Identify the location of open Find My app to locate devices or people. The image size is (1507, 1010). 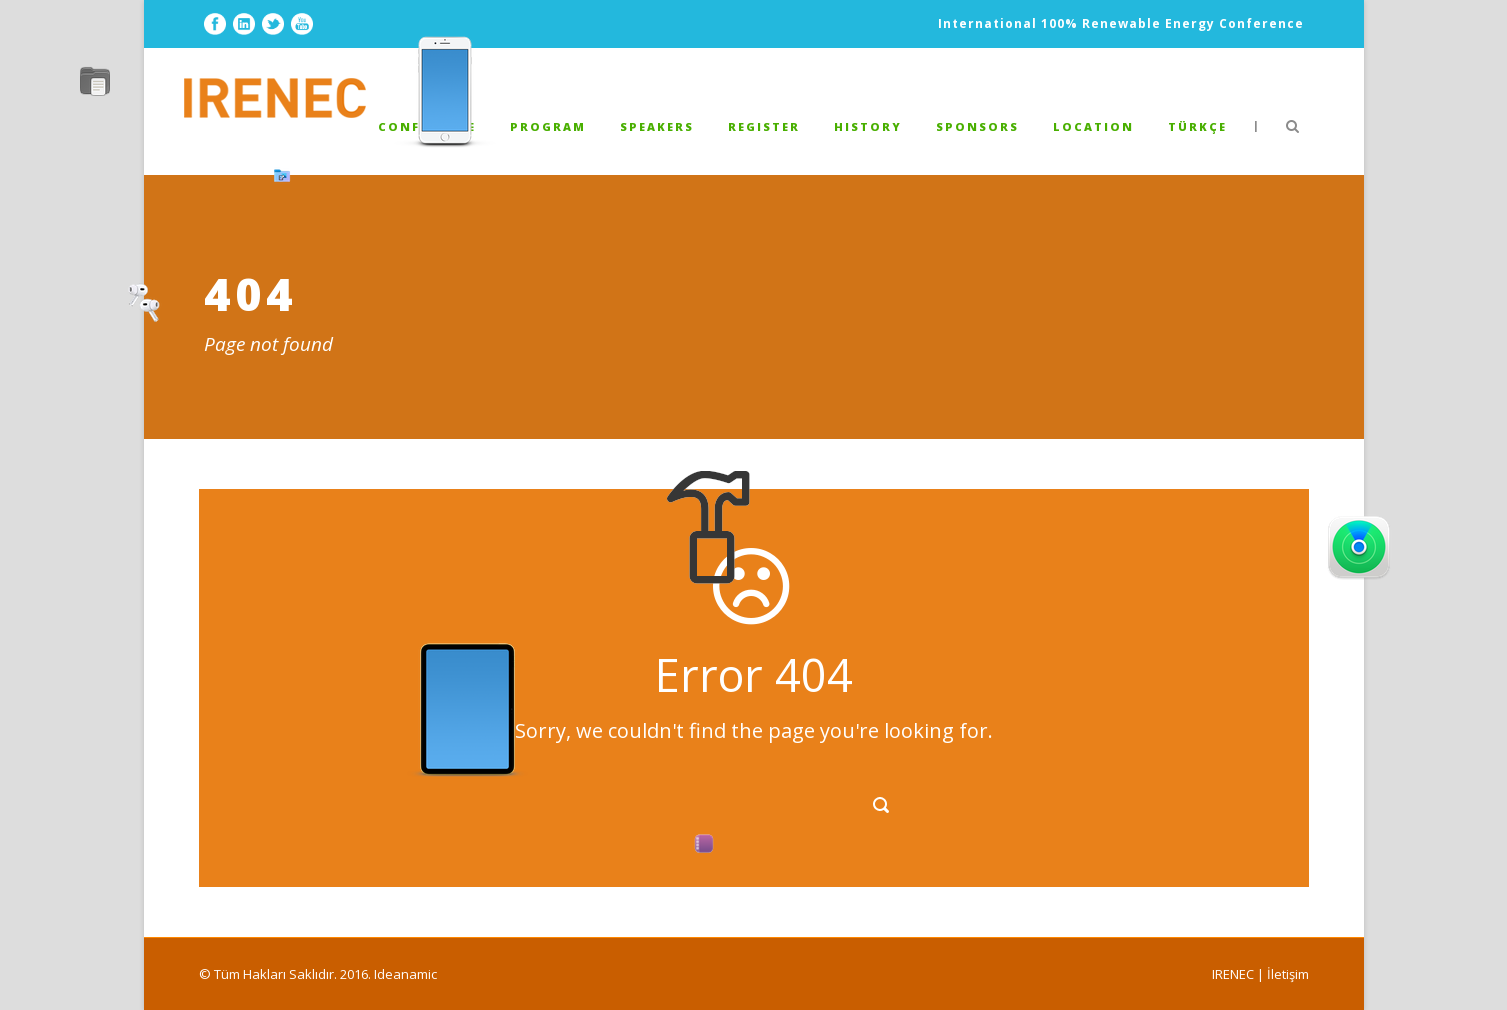
(1359, 547).